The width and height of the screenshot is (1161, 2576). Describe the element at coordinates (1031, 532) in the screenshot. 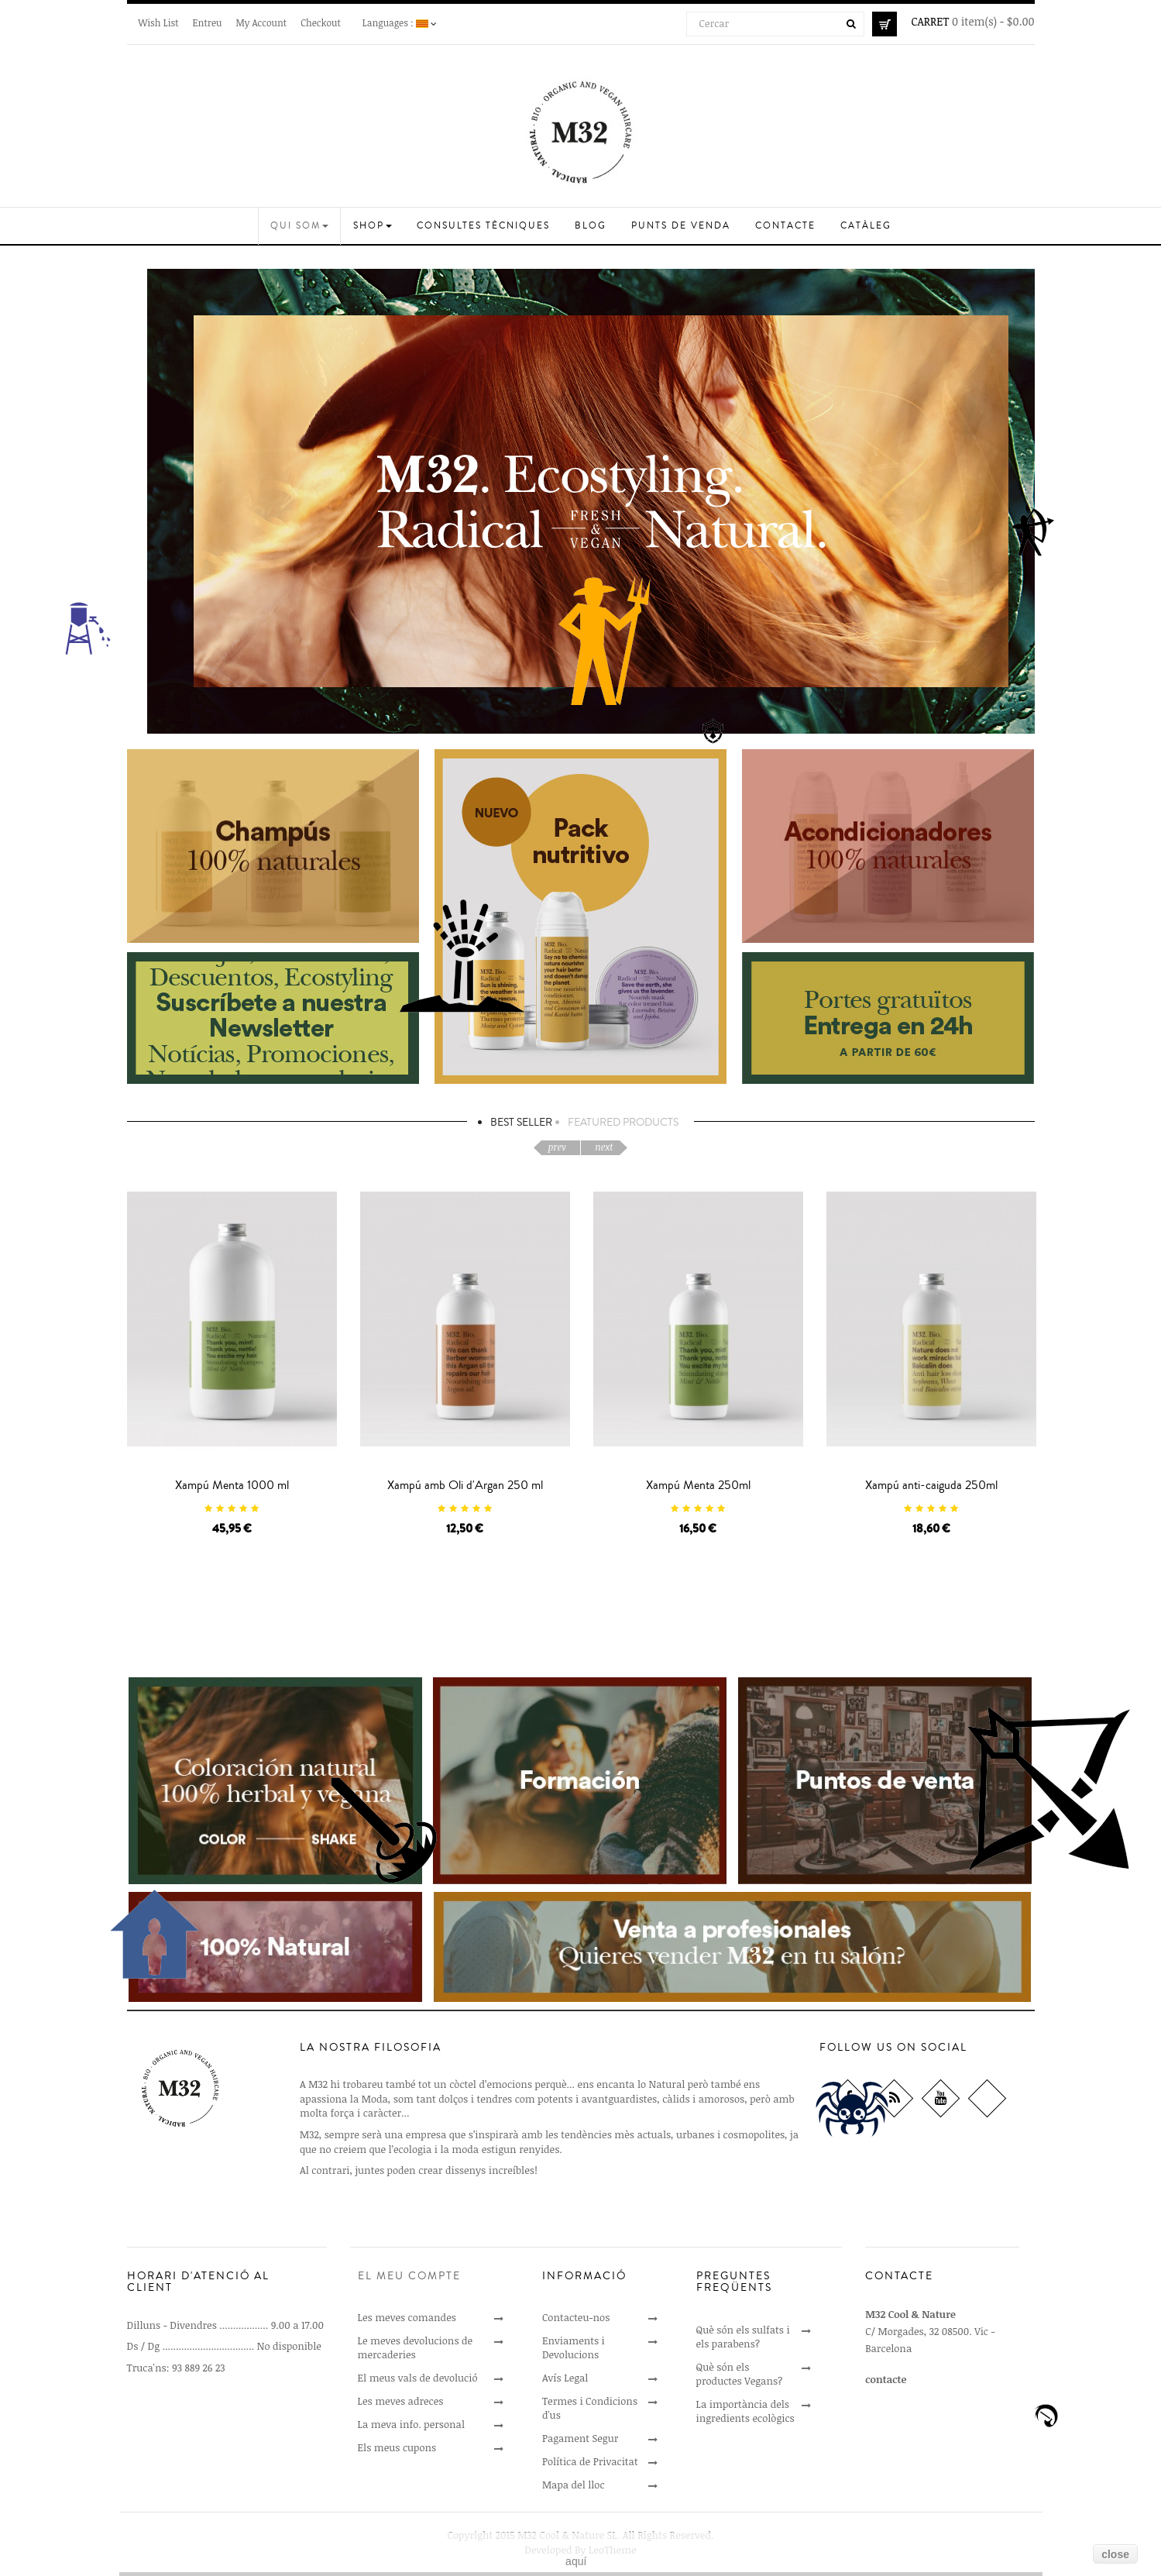

I see `select archer class or character` at that location.